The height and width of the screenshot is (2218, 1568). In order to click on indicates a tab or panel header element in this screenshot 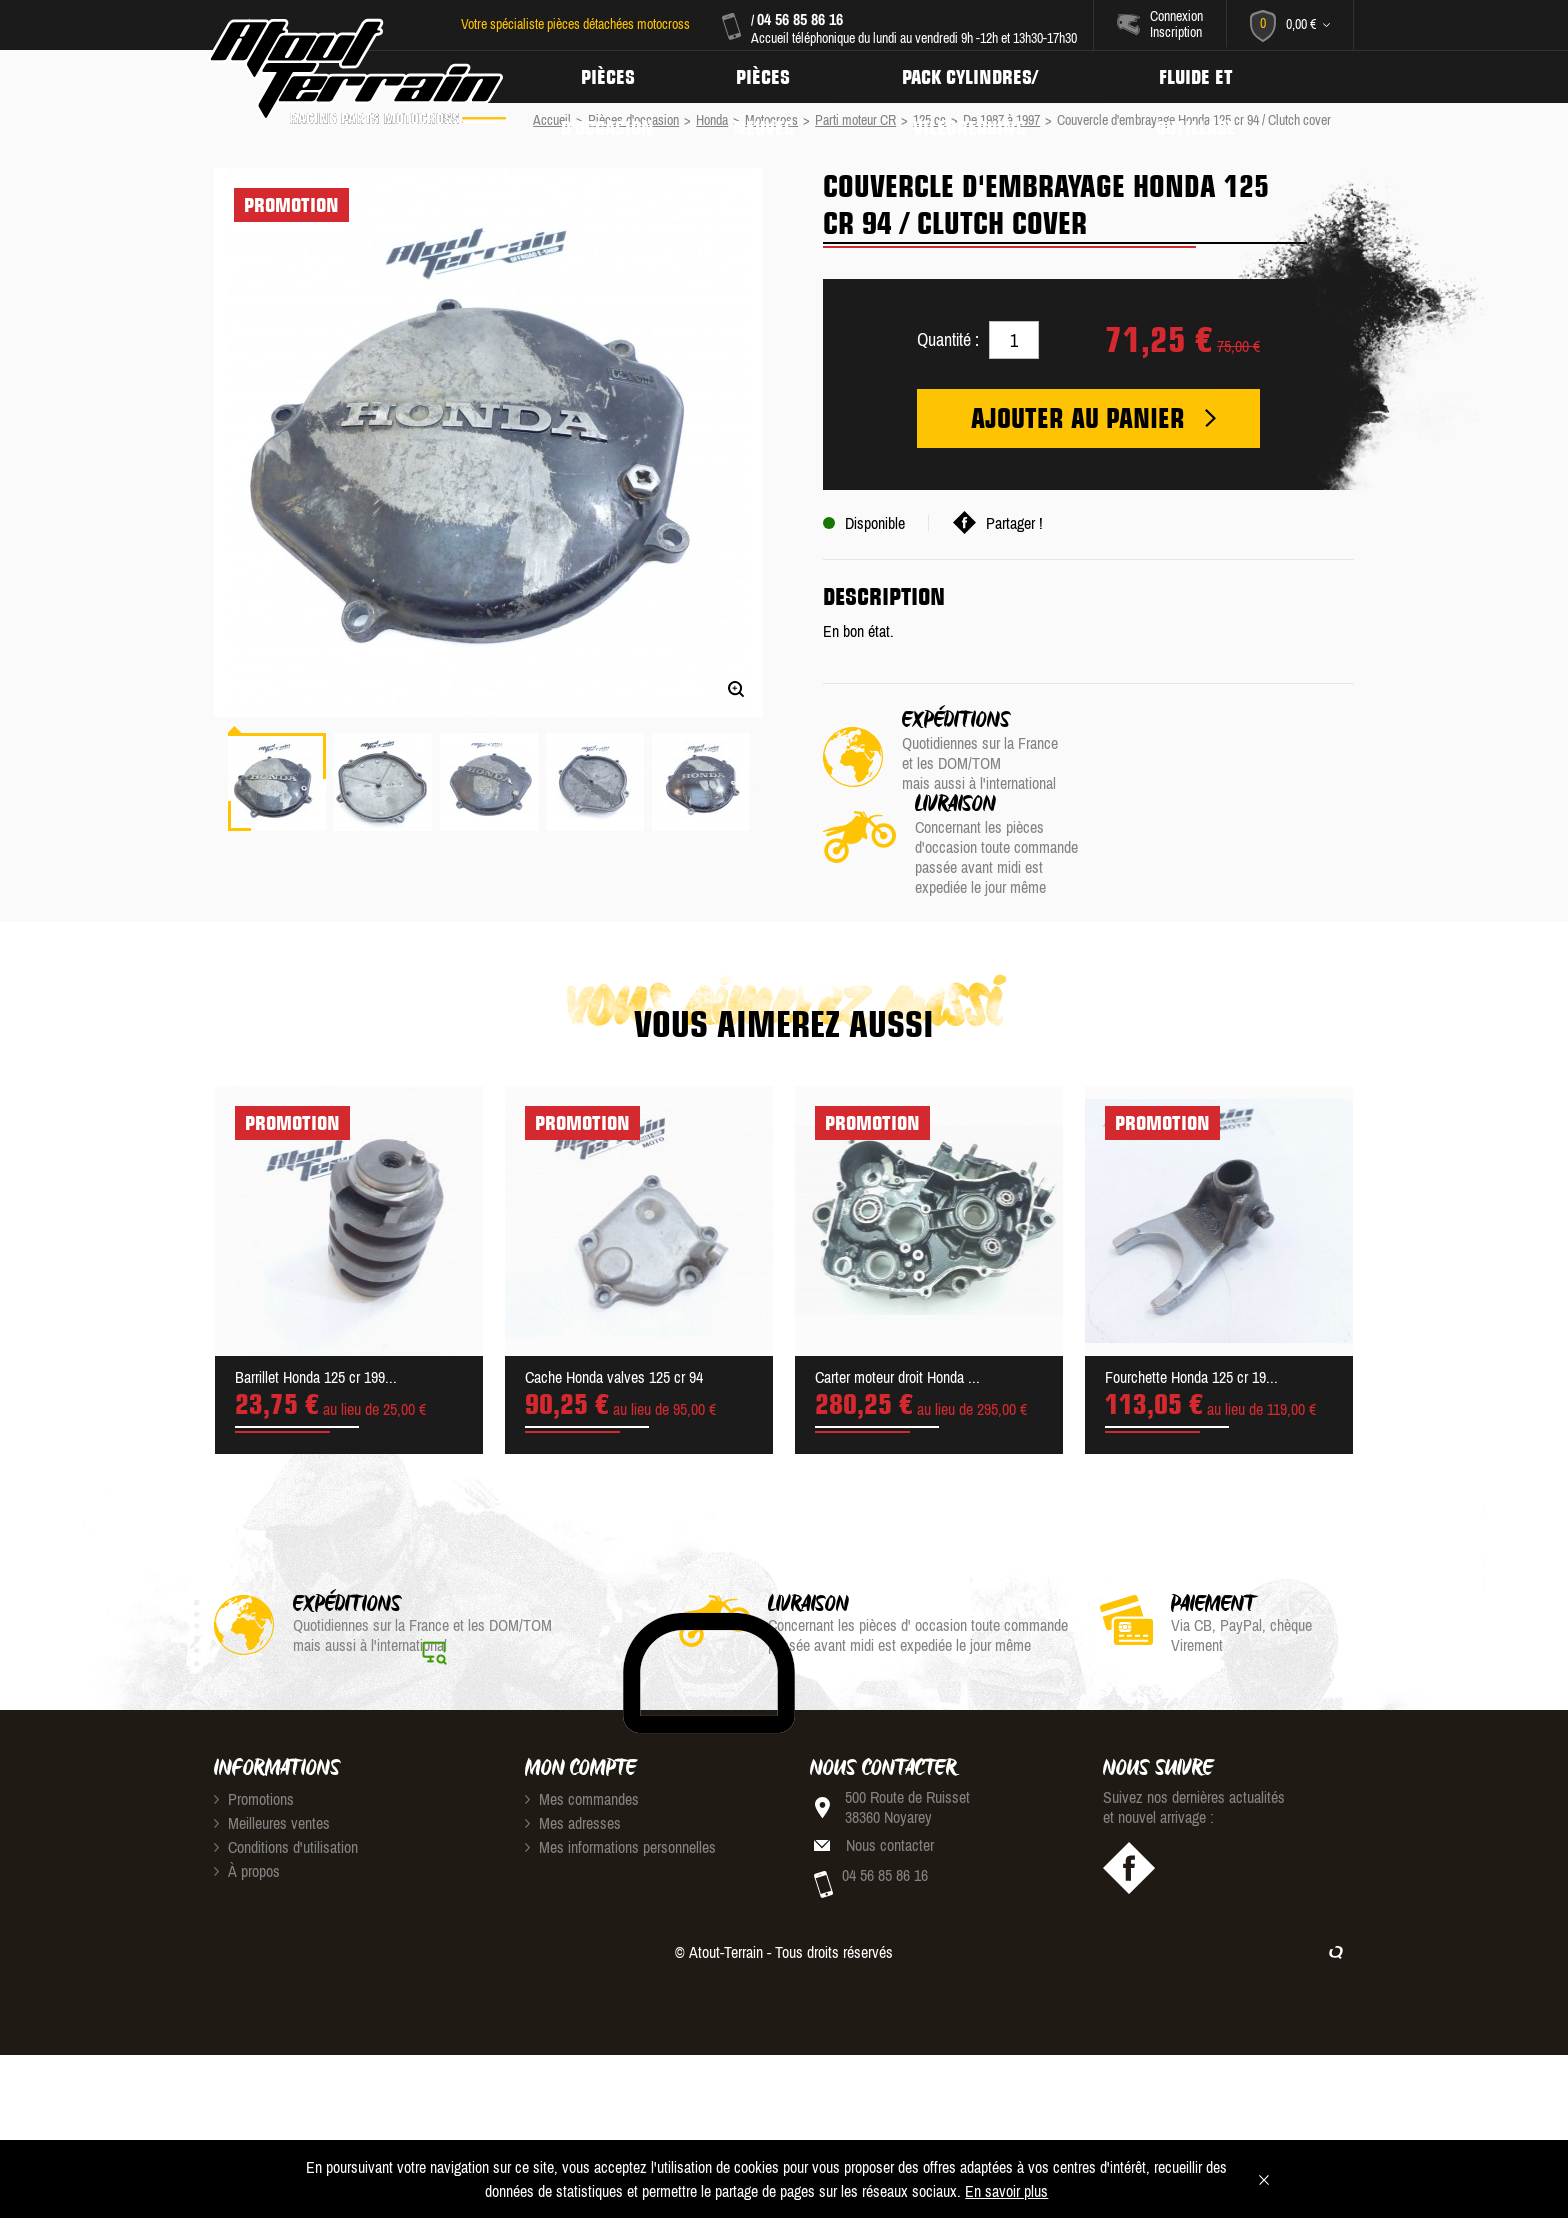, I will do `click(709, 1673)`.